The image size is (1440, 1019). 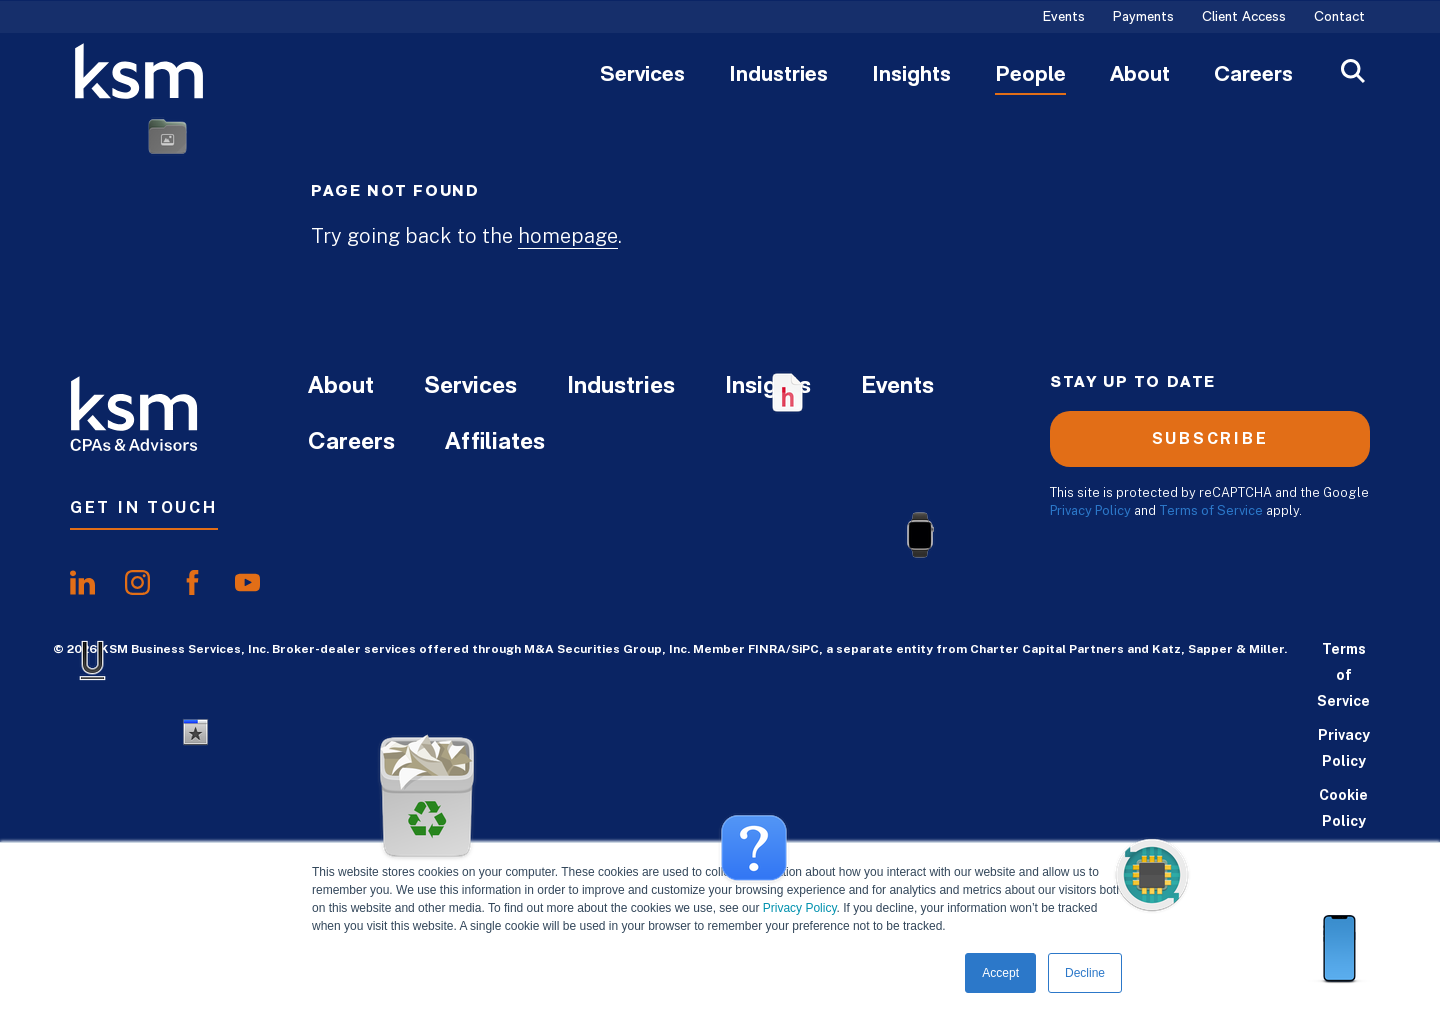 I want to click on access favorited items in your media library, so click(x=196, y=732).